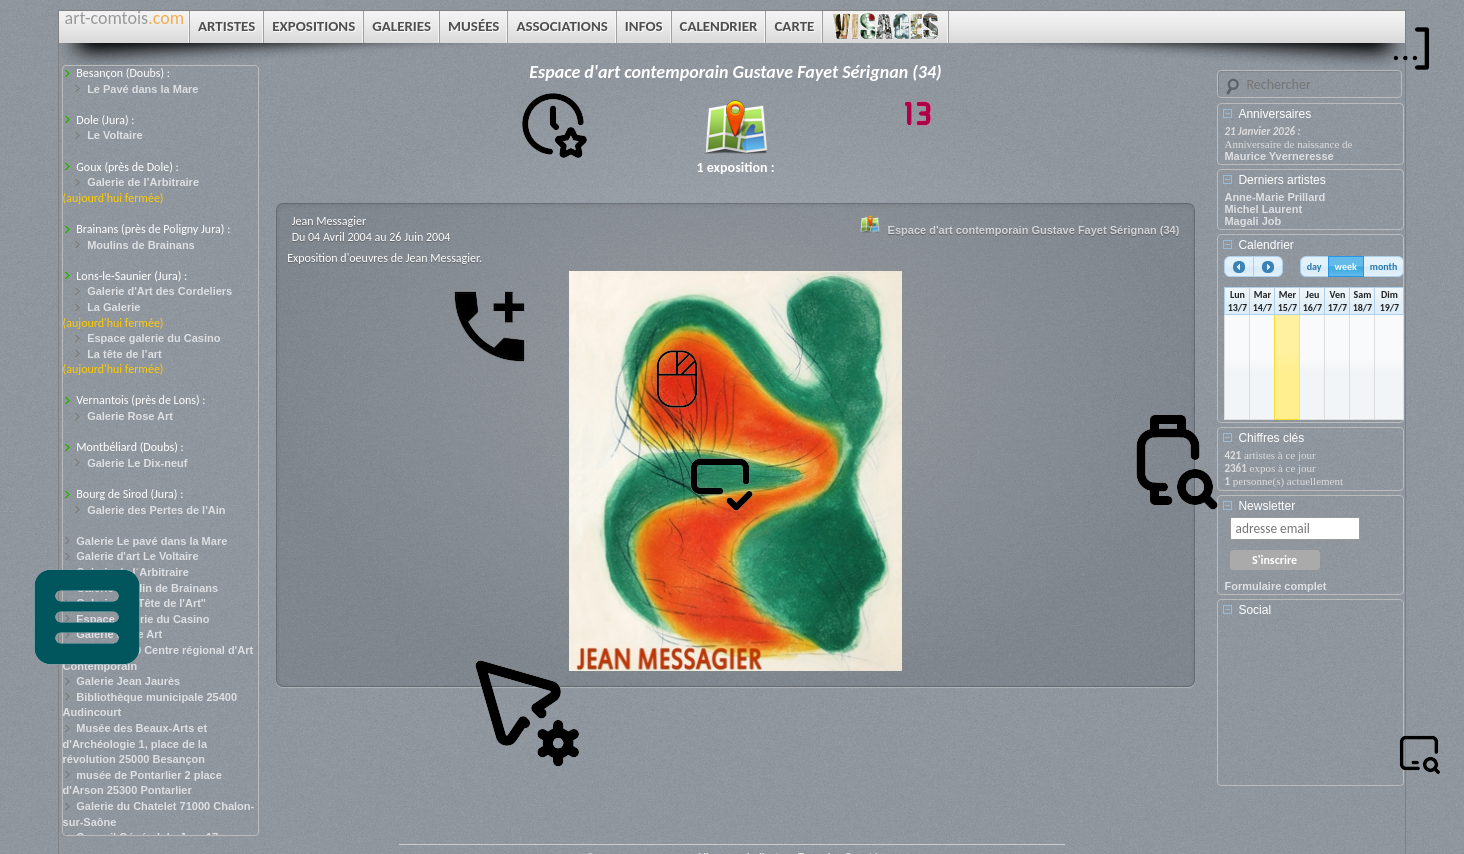 The image size is (1464, 854). Describe the element at coordinates (87, 617) in the screenshot. I see `view article or document content` at that location.